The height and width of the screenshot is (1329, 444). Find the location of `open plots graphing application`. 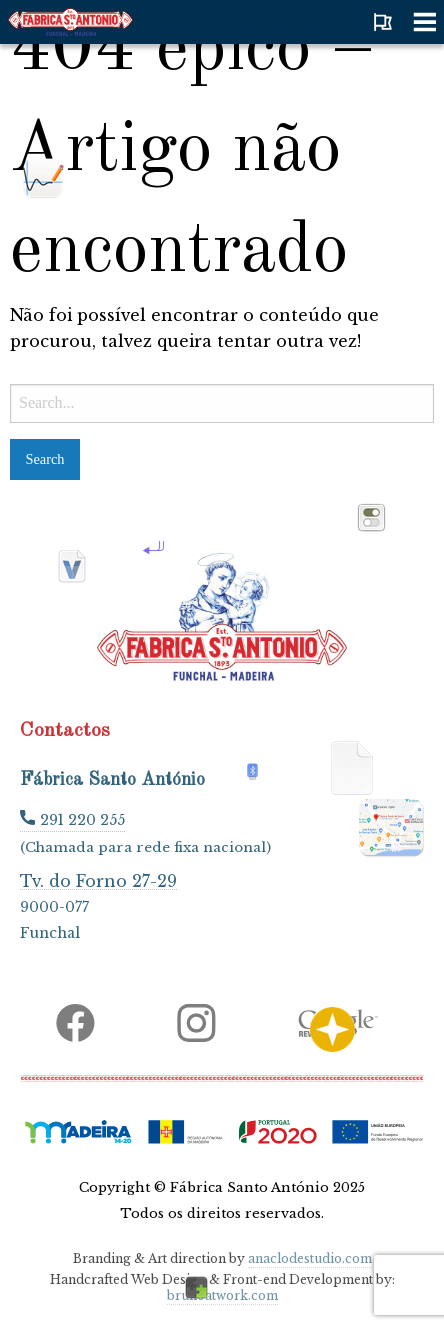

open plots graphing application is located at coordinates (43, 178).